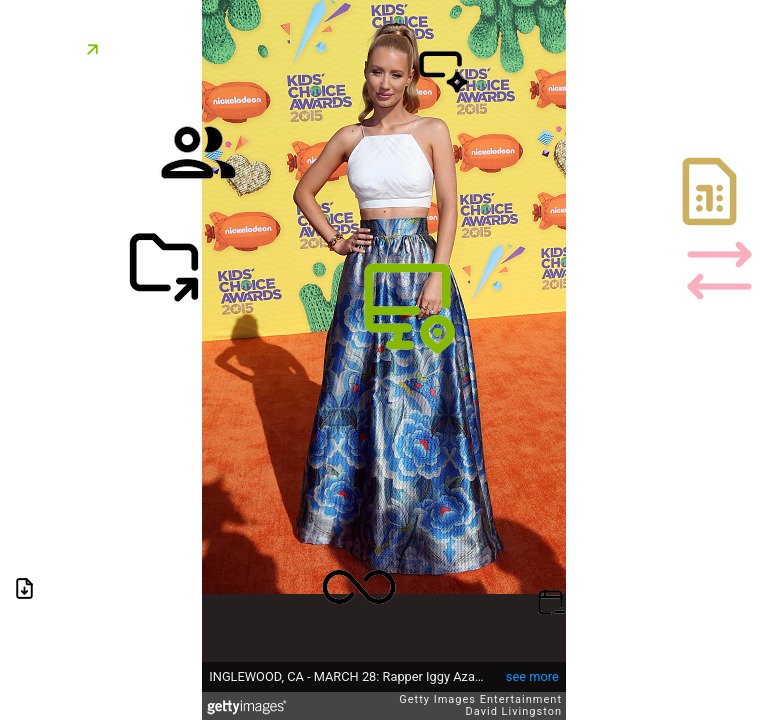 Image resolution: width=768 pixels, height=720 pixels. I want to click on share a folder with others, so click(164, 264).